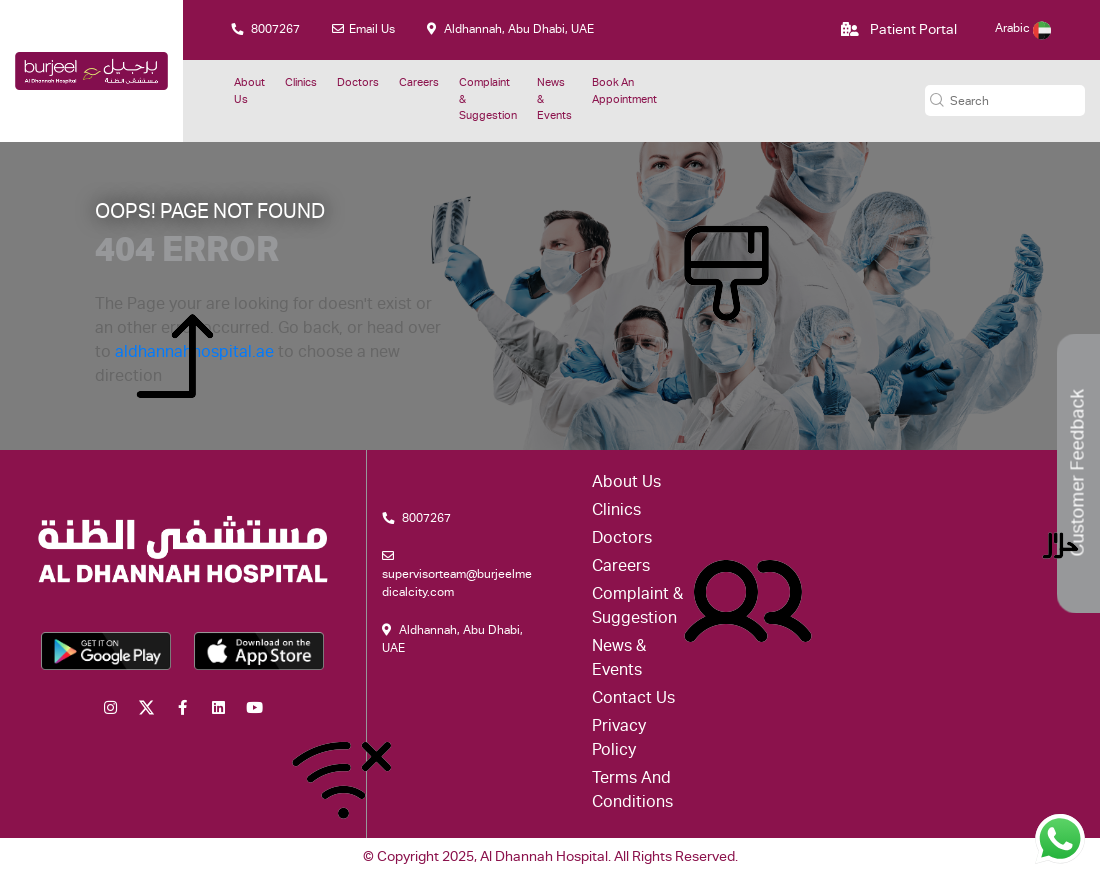 The height and width of the screenshot is (879, 1100). I want to click on switch to arabic language, so click(1059, 545).